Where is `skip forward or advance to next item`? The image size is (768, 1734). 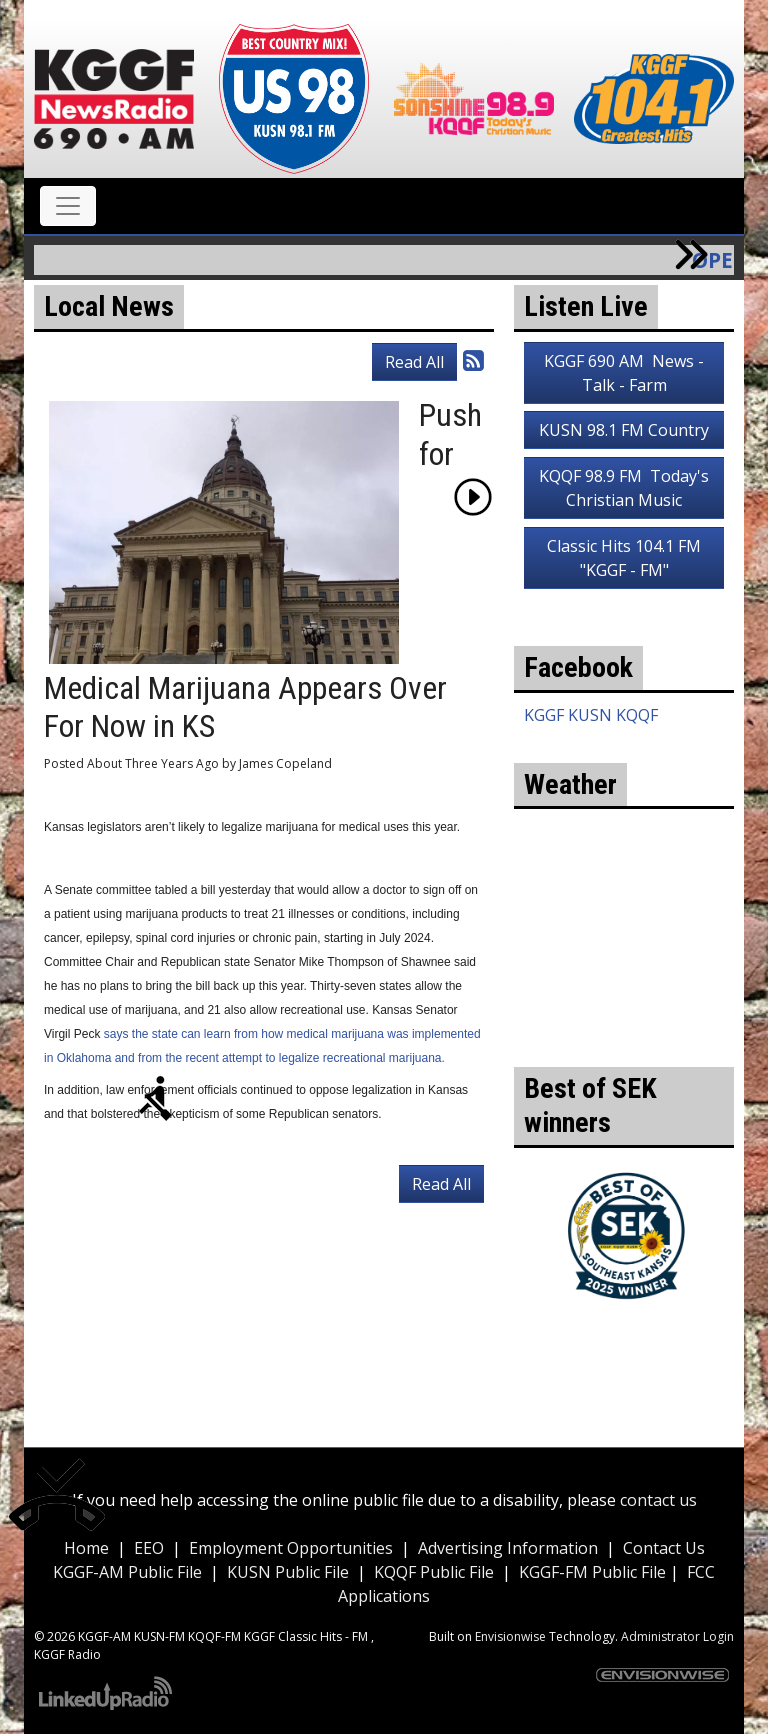
skip forward or advance to next item is located at coordinates (690, 254).